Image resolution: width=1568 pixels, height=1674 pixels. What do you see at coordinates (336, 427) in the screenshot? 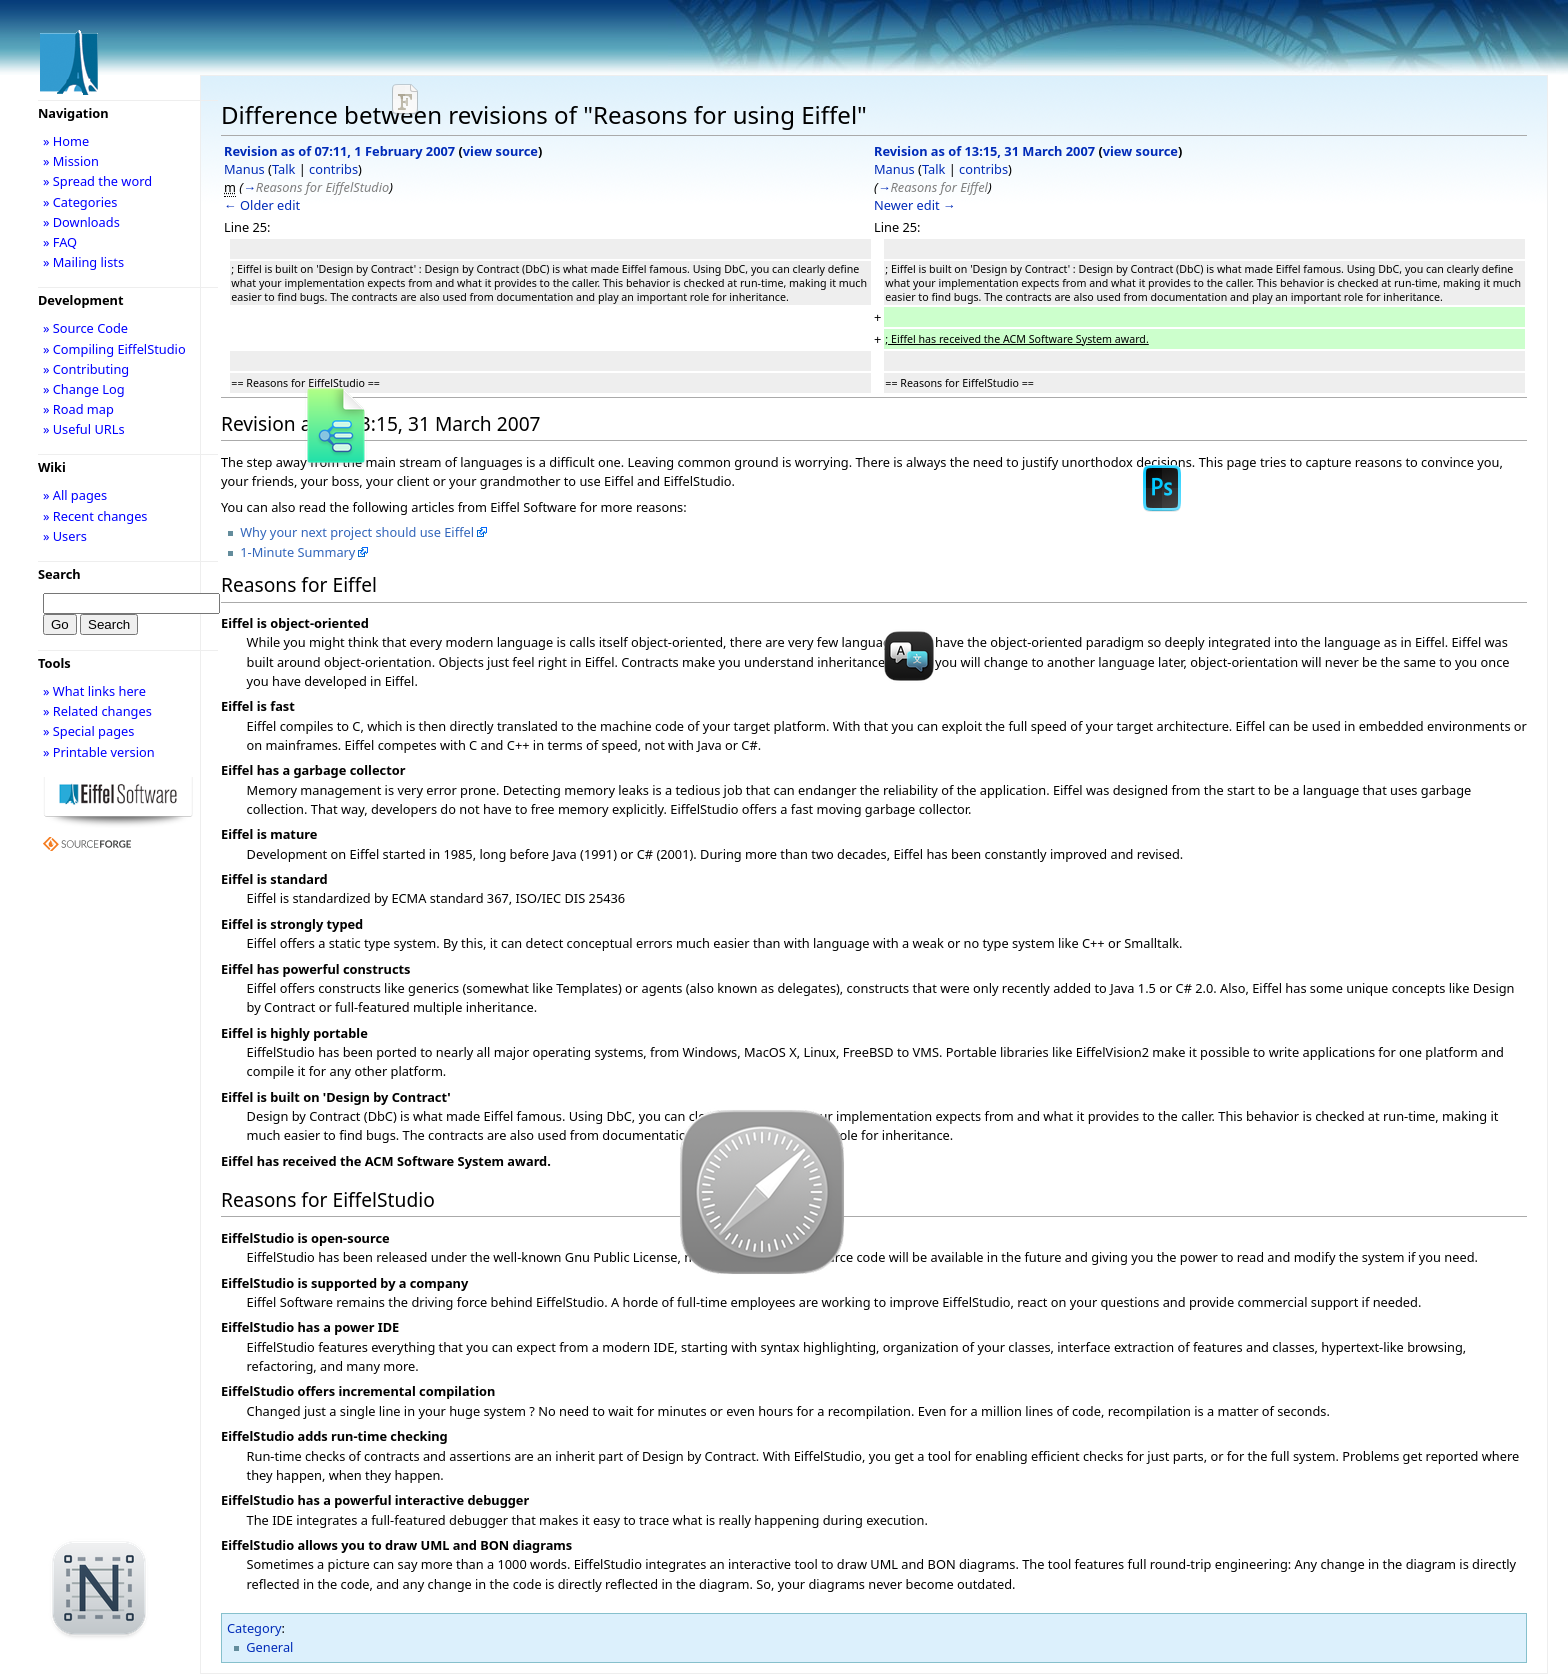
I see `minder mind-mapping file type` at bounding box center [336, 427].